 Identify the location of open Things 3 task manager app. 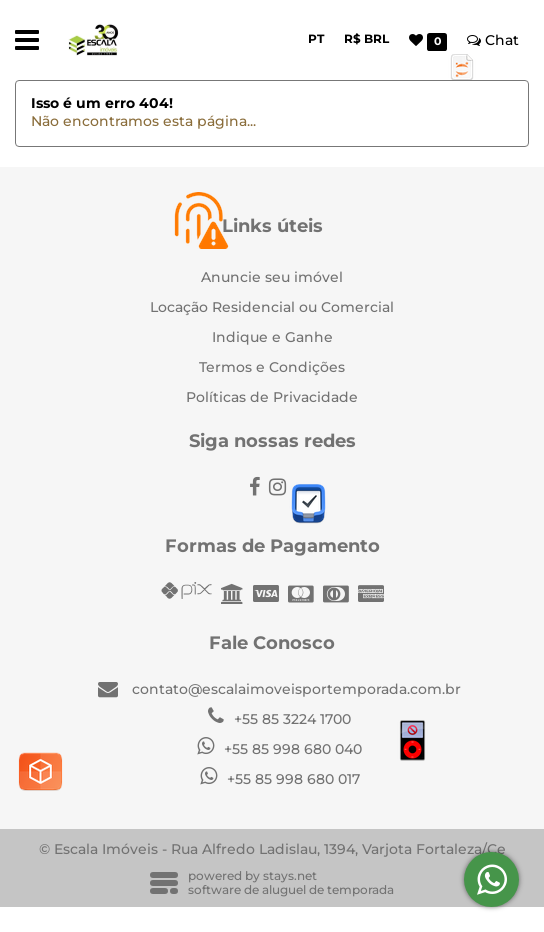
(308, 503).